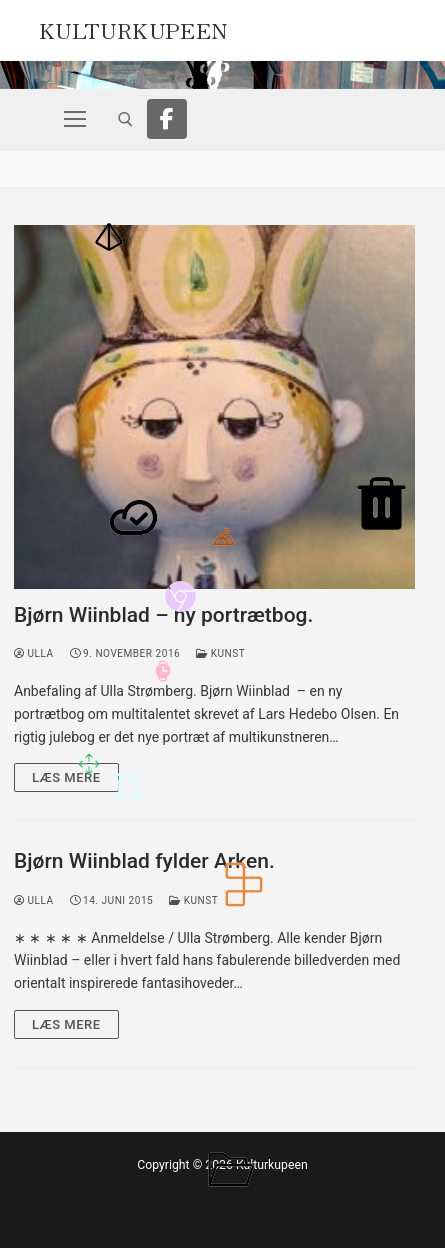  Describe the element at coordinates (224, 538) in the screenshot. I see `view landscape or nature photos` at that location.